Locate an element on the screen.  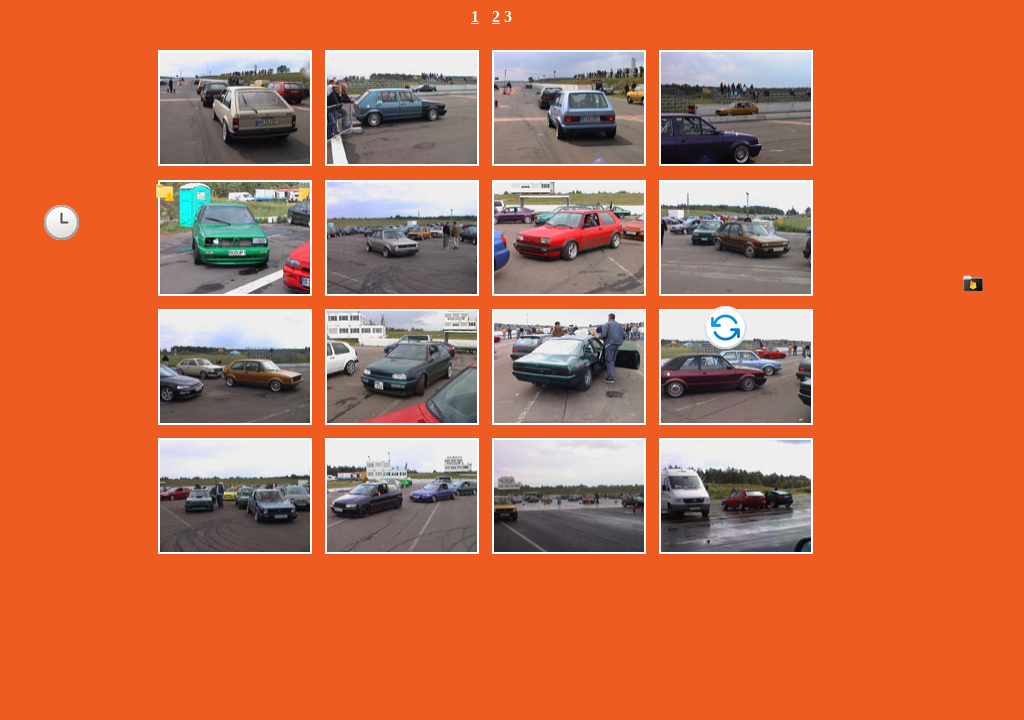
indicates a time-sensitive or scheduled item is located at coordinates (61, 222).